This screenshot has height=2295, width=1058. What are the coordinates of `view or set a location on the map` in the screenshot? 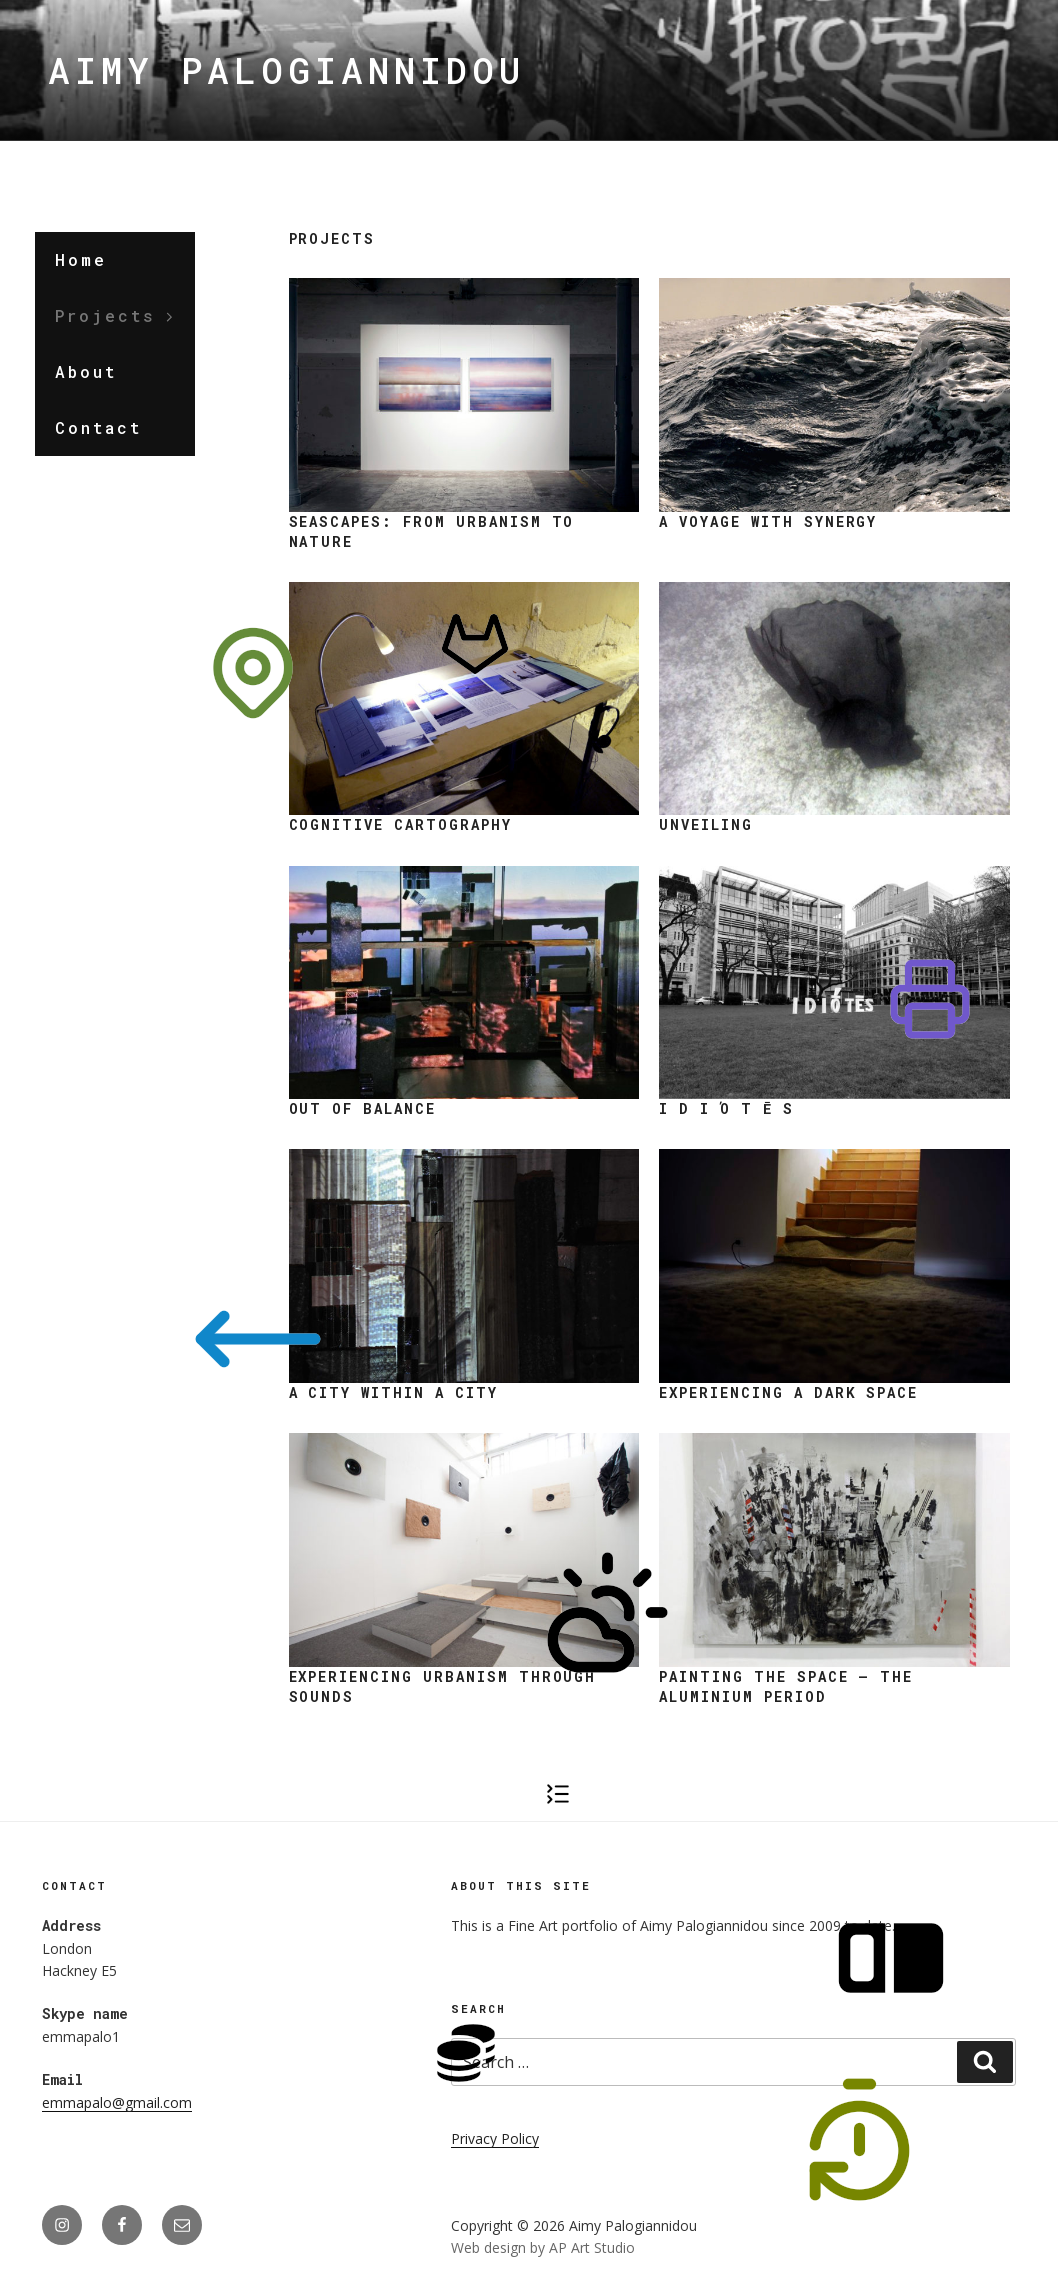 It's located at (253, 672).